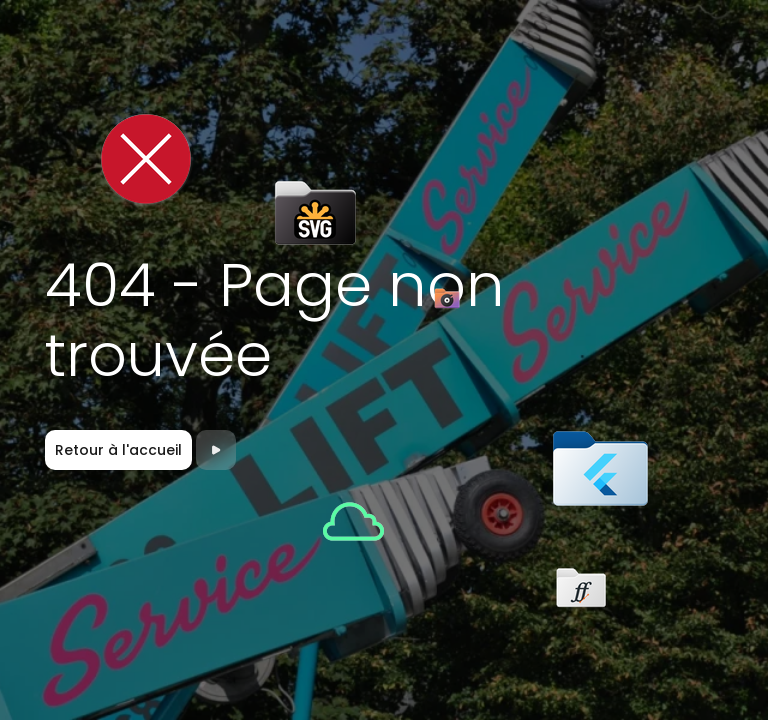 This screenshot has width=768, height=720. I want to click on open your music folder, so click(447, 299).